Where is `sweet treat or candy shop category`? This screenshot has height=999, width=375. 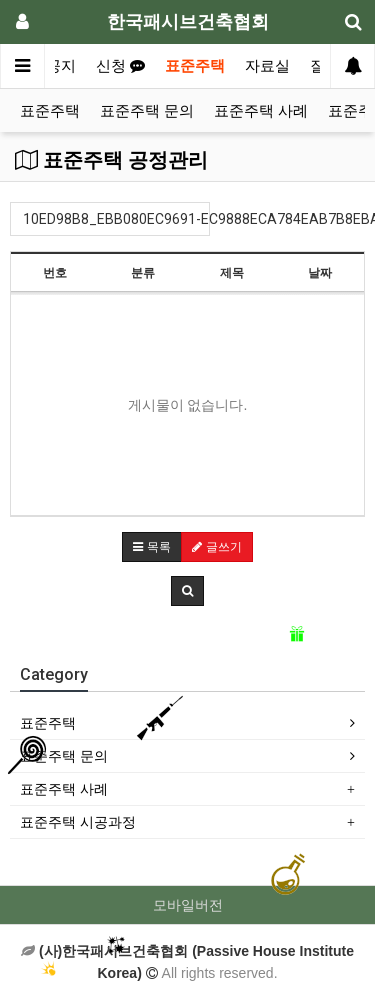 sweet treat or candy shop category is located at coordinates (27, 755).